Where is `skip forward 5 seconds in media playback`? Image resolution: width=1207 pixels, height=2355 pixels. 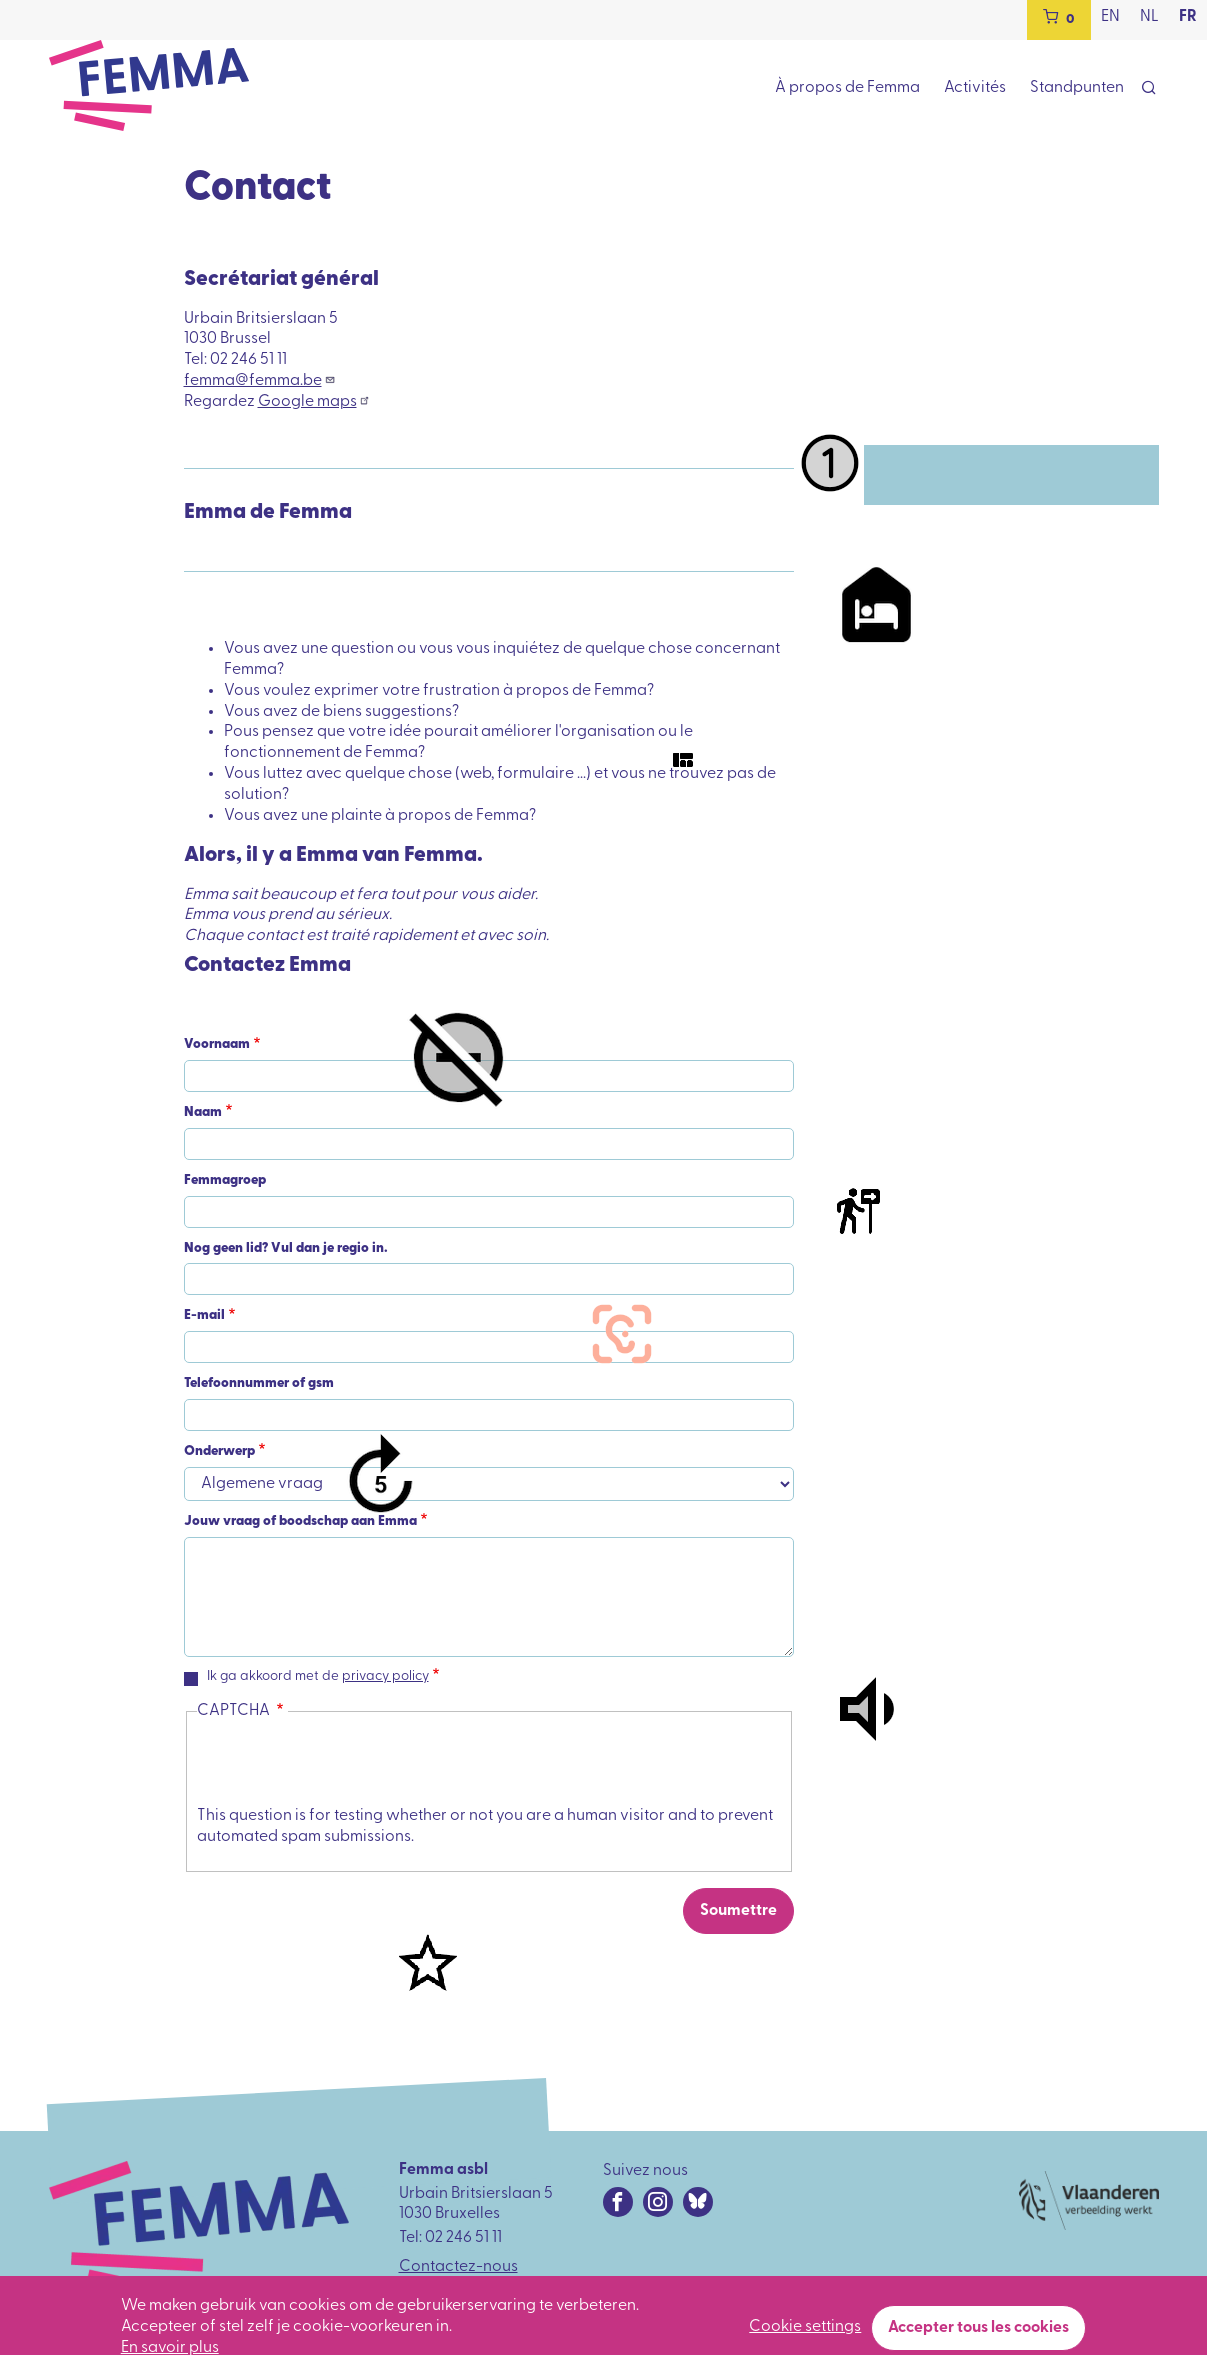
skip forward 5 seconds in media playback is located at coordinates (381, 1477).